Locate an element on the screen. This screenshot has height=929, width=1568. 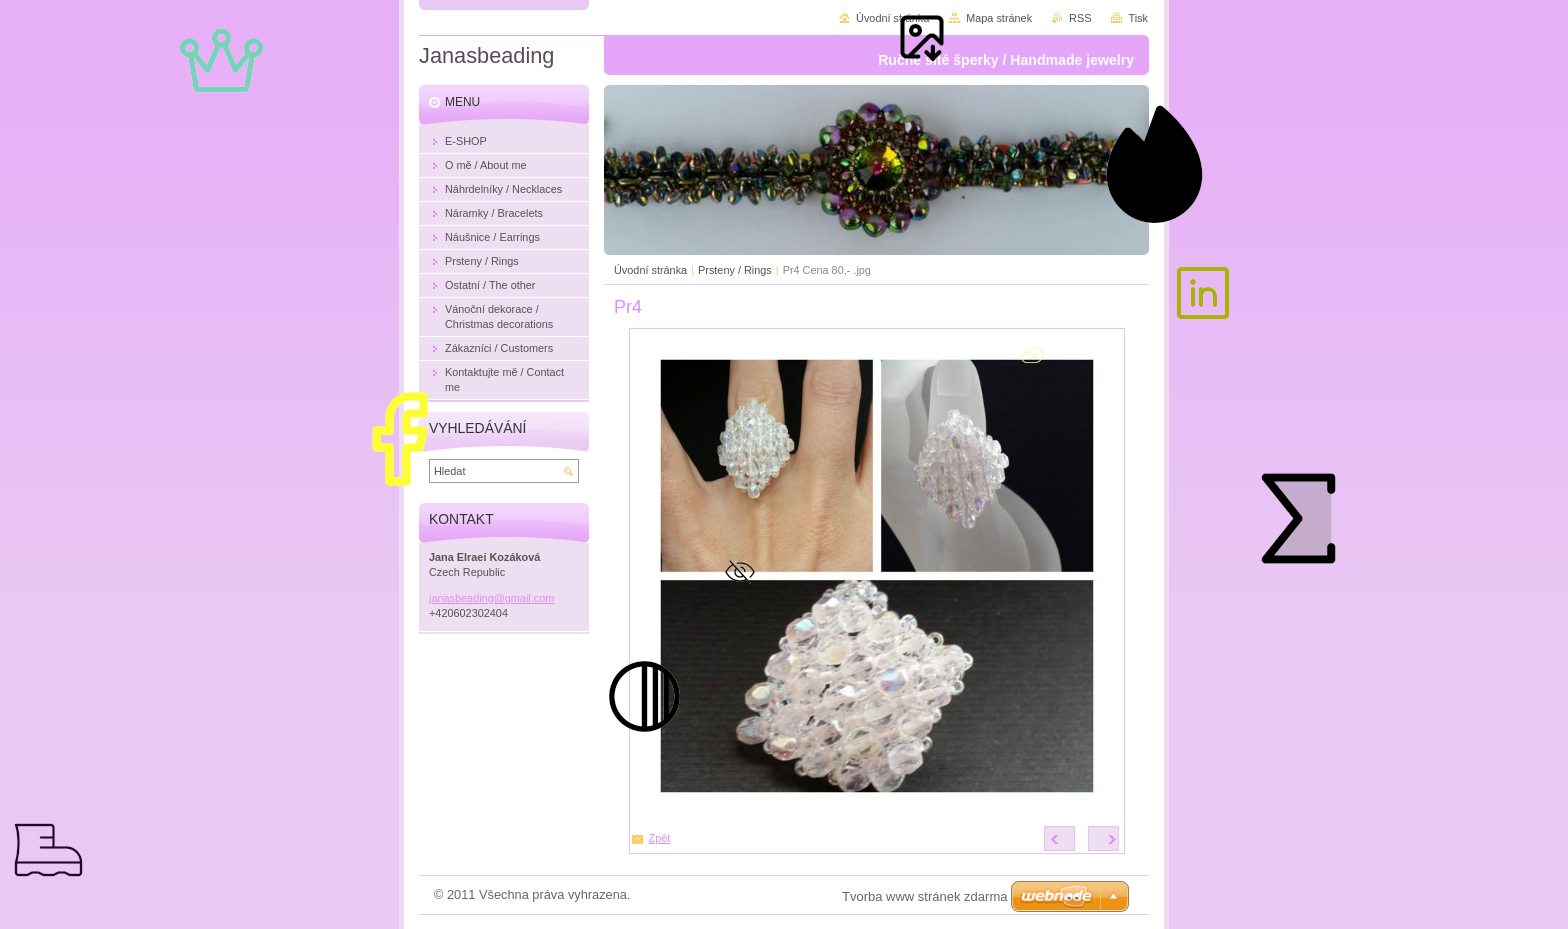
view footwear or shoe category is located at coordinates (46, 850).